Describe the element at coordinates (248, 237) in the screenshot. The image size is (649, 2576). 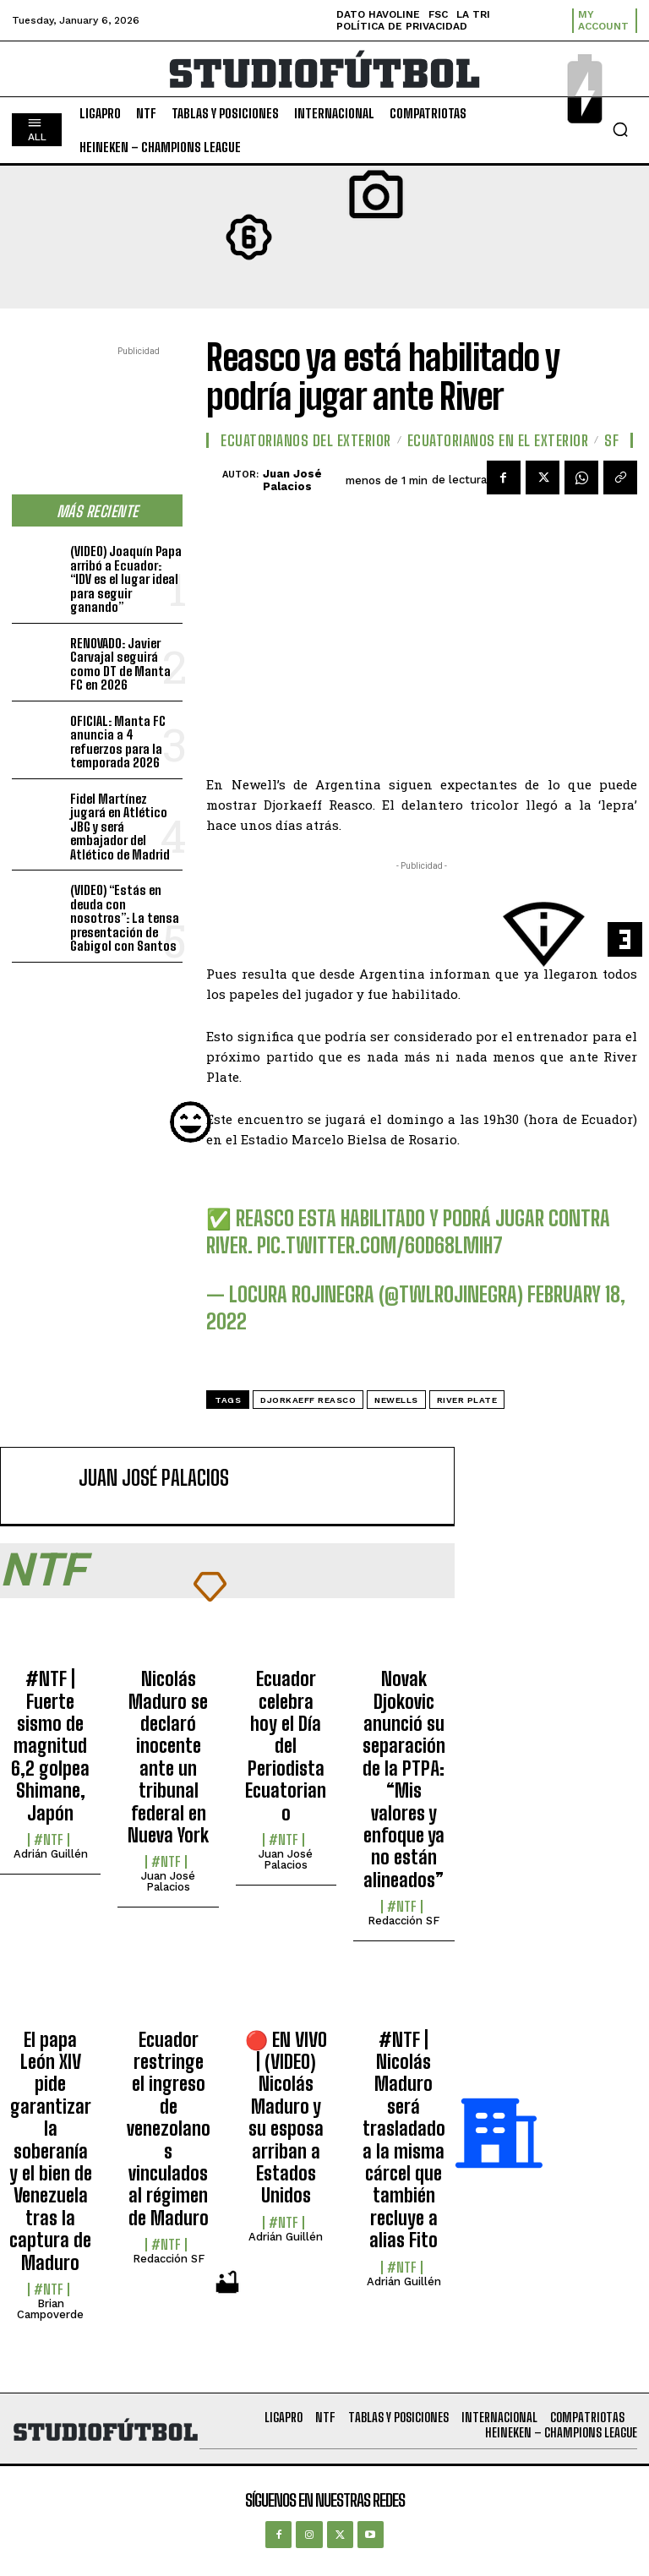
I see `indicates rank or position number 6` at that location.